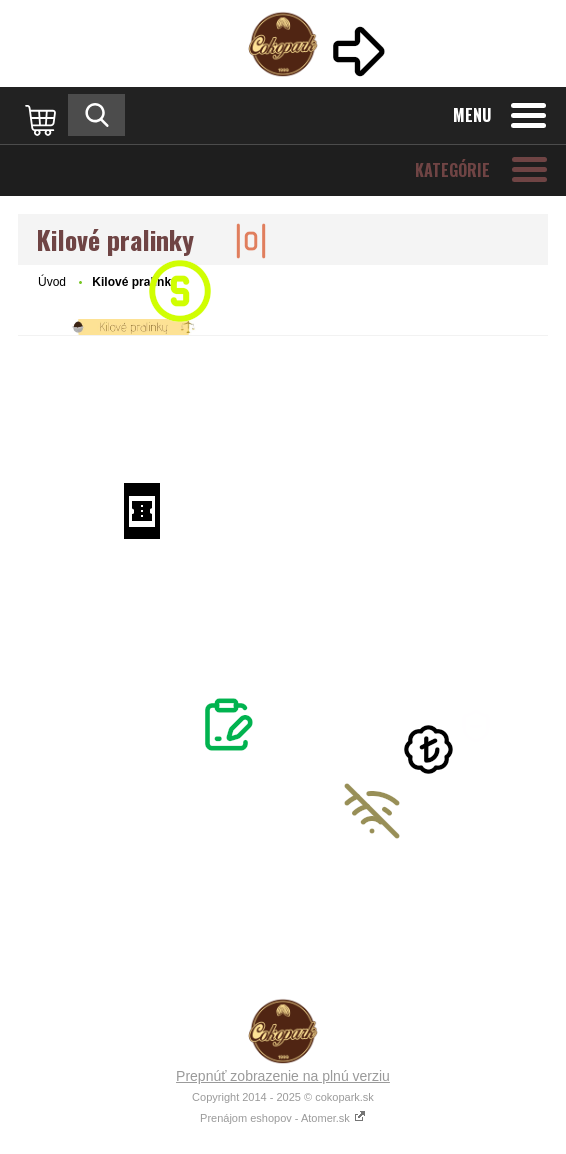 This screenshot has height=1154, width=566. I want to click on indicates turkish lira currency or payment option, so click(428, 749).